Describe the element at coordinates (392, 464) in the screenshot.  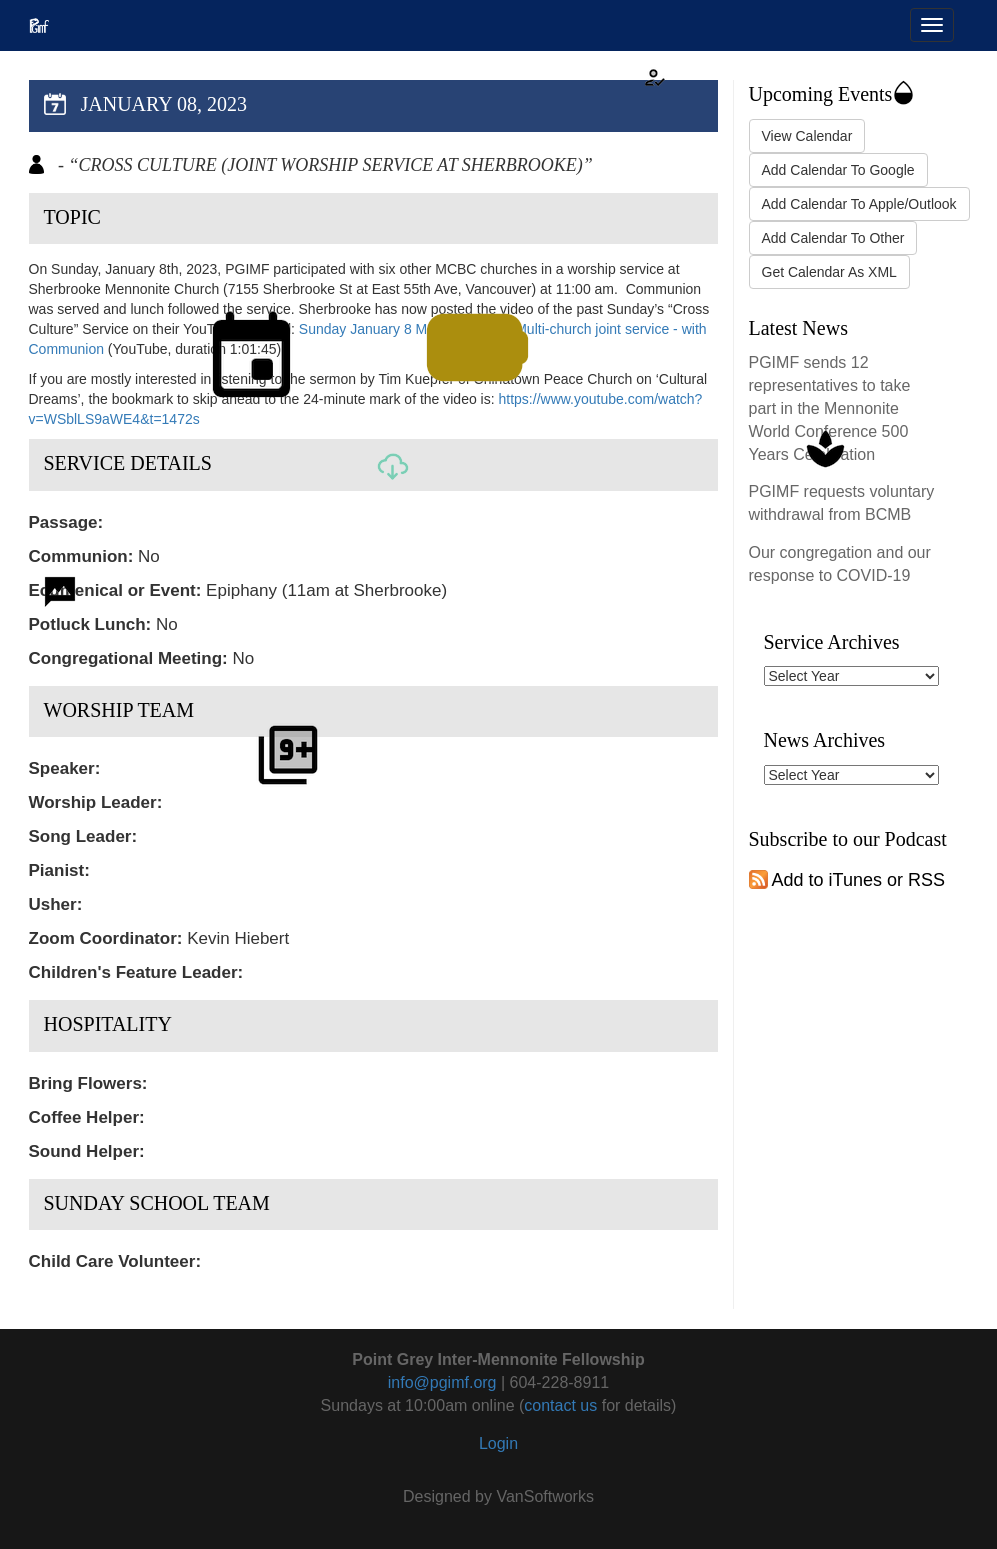
I see `download file from cloud storage` at that location.